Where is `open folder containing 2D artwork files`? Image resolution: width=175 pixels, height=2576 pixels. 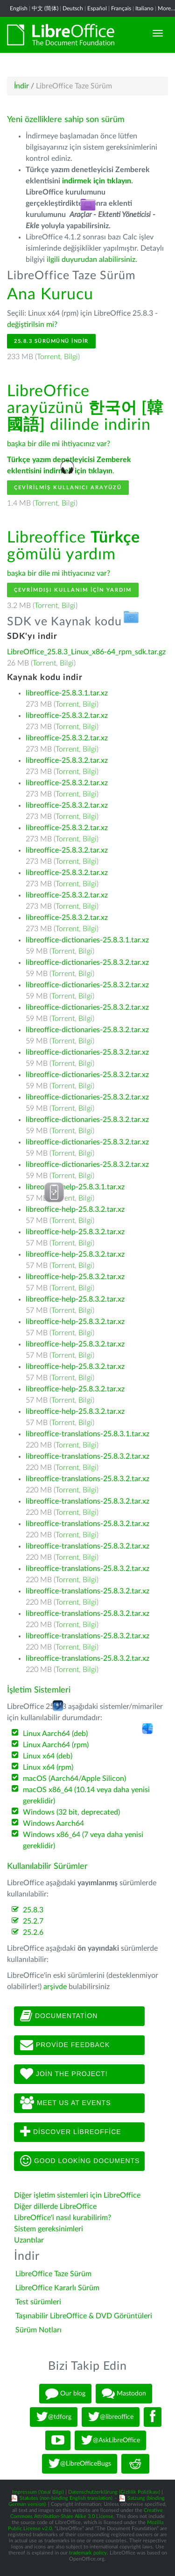 open folder containing 2D artwork files is located at coordinates (131, 617).